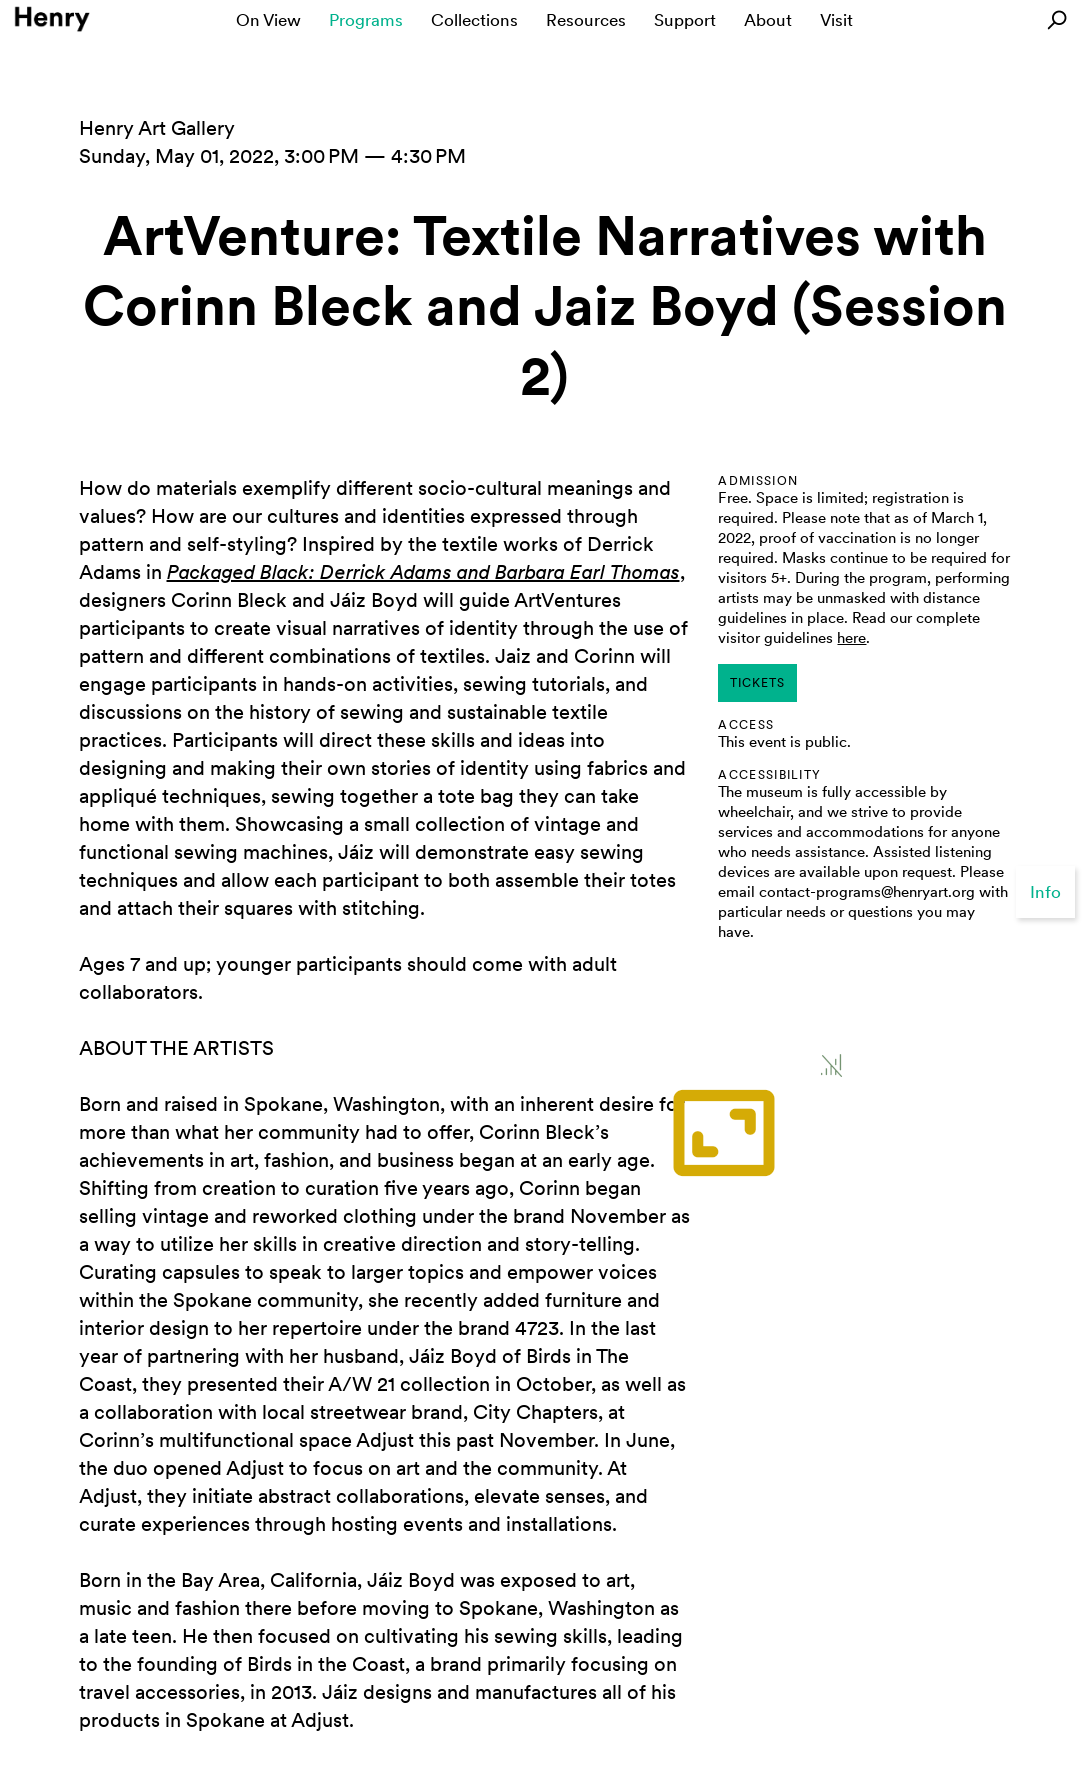 Image resolution: width=1089 pixels, height=1784 pixels. Describe the element at coordinates (832, 1066) in the screenshot. I see `indicates no cellular signal or network connection` at that location.